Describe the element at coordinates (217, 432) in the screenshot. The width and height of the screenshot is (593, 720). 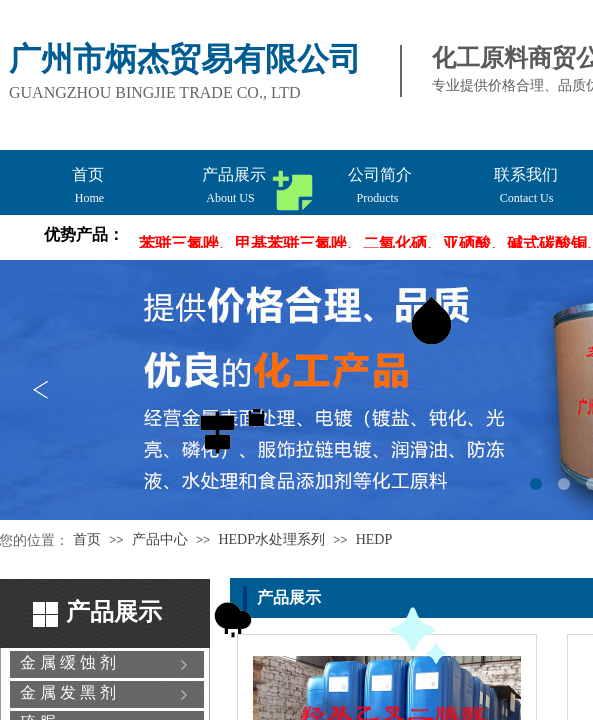
I see `align selected items to horizontal center` at that location.